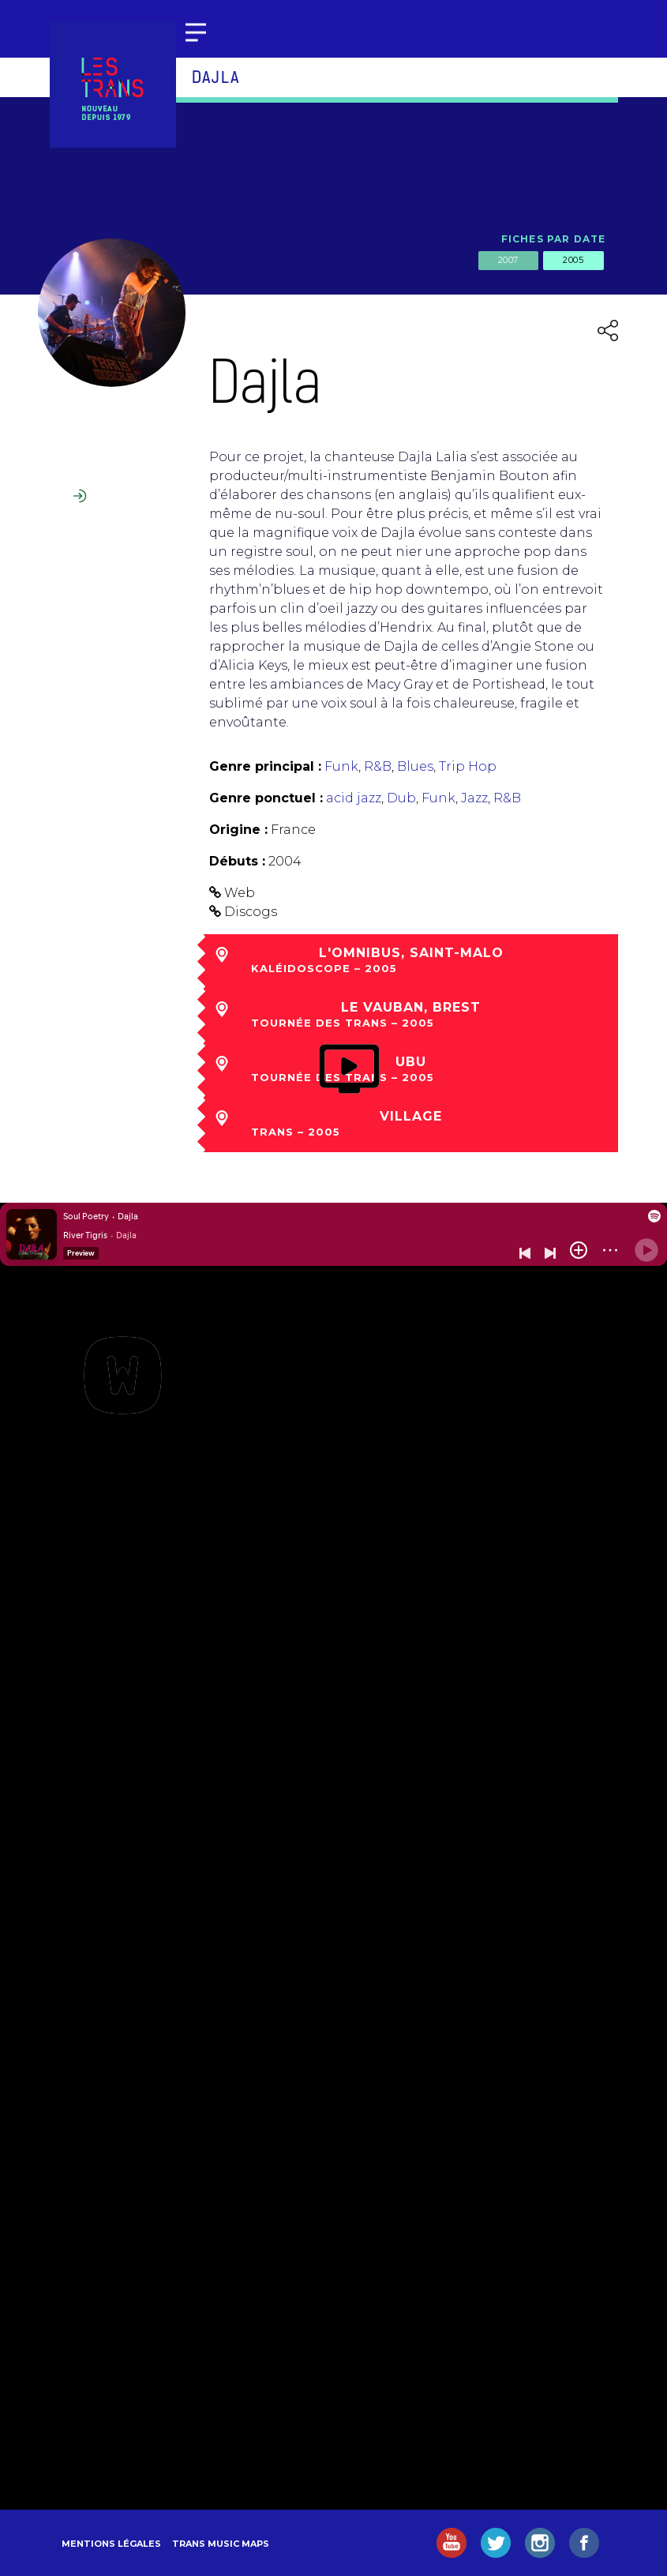 This screenshot has height=2576, width=667. Describe the element at coordinates (80, 496) in the screenshot. I see `log in or sign in to your account` at that location.